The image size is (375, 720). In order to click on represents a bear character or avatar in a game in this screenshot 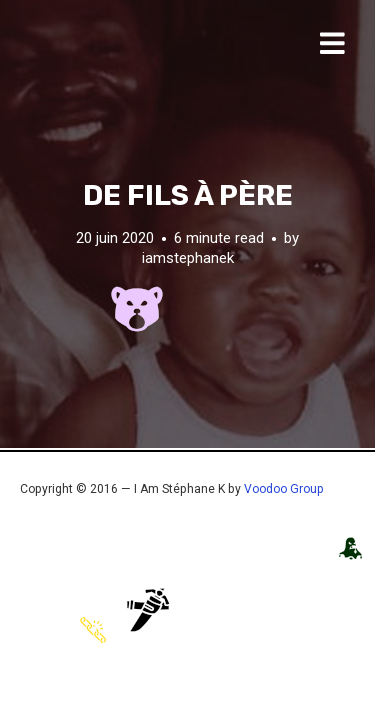, I will do `click(137, 309)`.